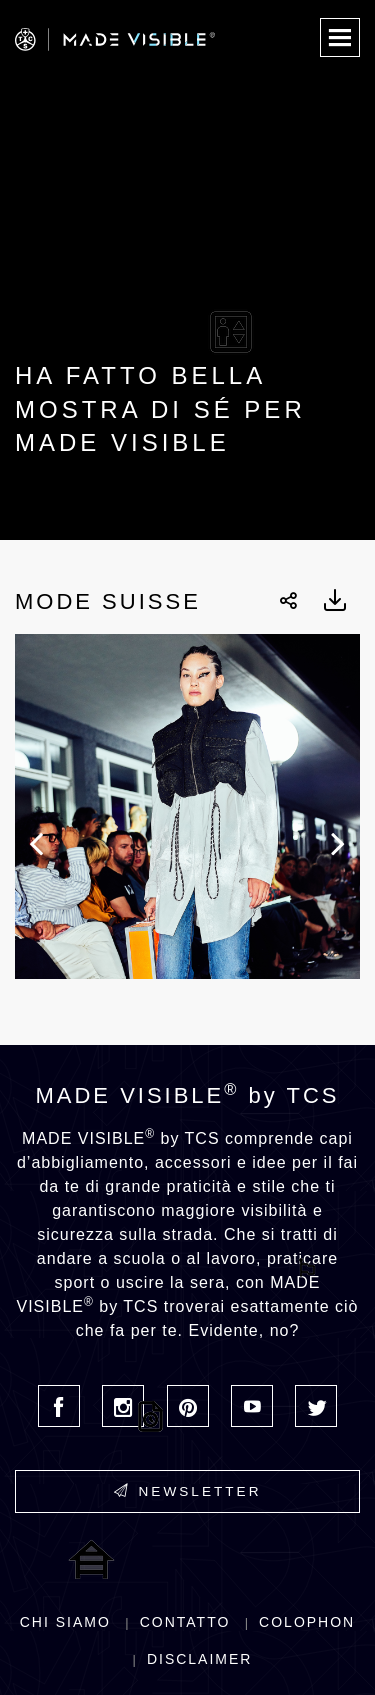 The width and height of the screenshot is (375, 1695). Describe the element at coordinates (231, 332) in the screenshot. I see `indicates elevator access or location` at that location.